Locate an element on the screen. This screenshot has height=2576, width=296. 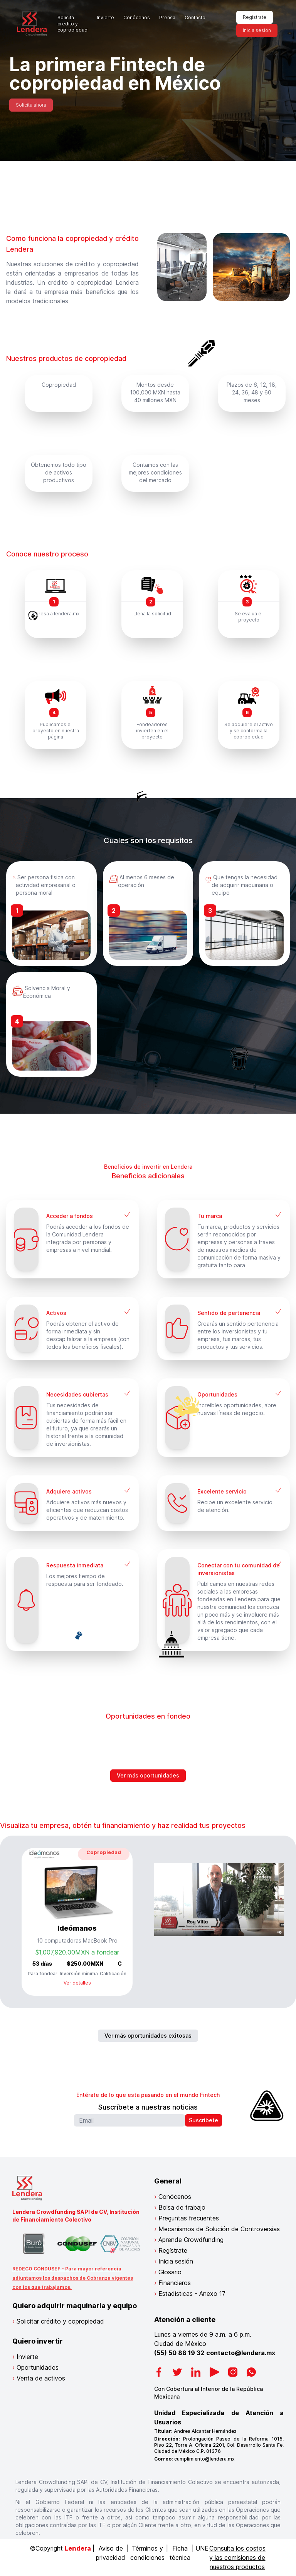
cast a spell or use magic ability is located at coordinates (202, 353).